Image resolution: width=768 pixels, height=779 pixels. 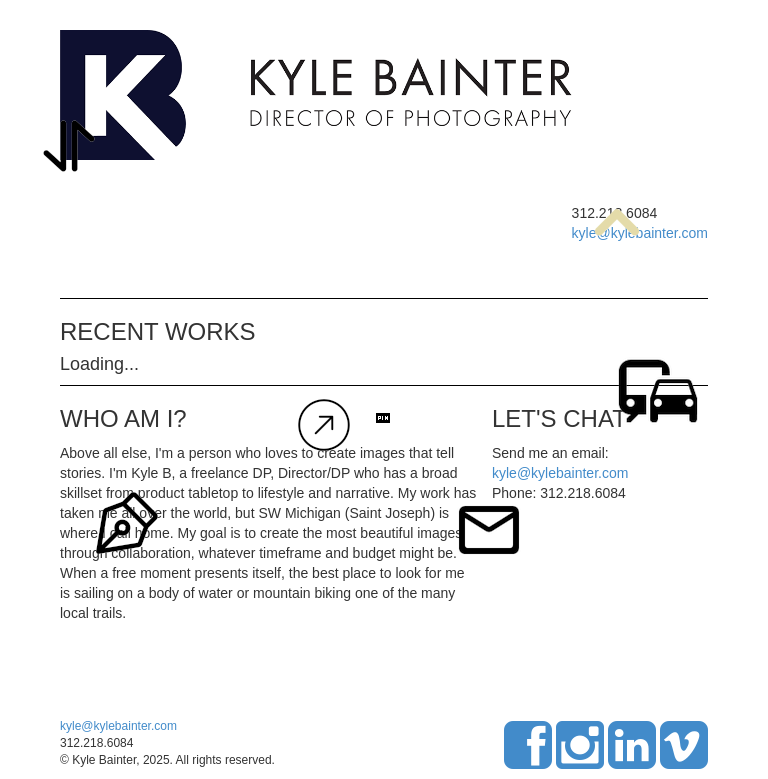 I want to click on collapse an expanded section, so click(x=617, y=220).